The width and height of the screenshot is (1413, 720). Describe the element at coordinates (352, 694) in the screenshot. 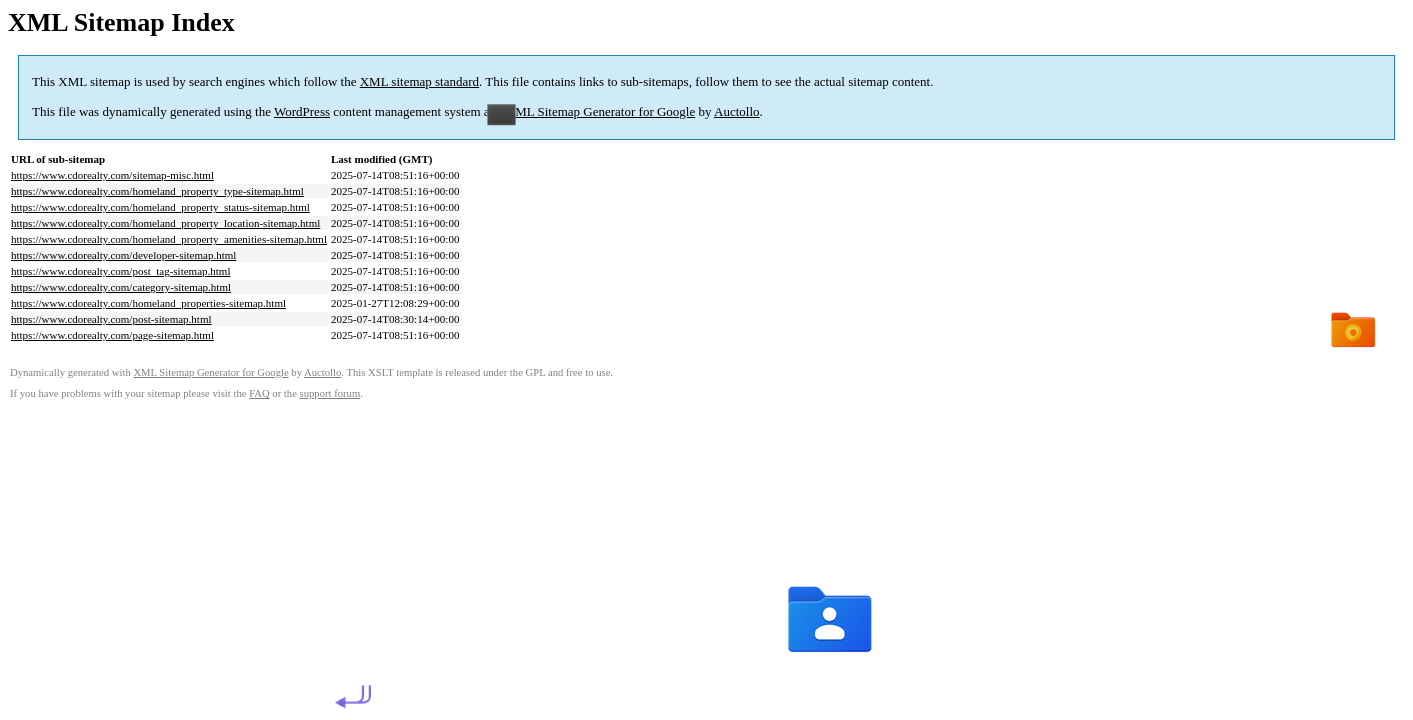

I see `reply to all recipients of an email` at that location.